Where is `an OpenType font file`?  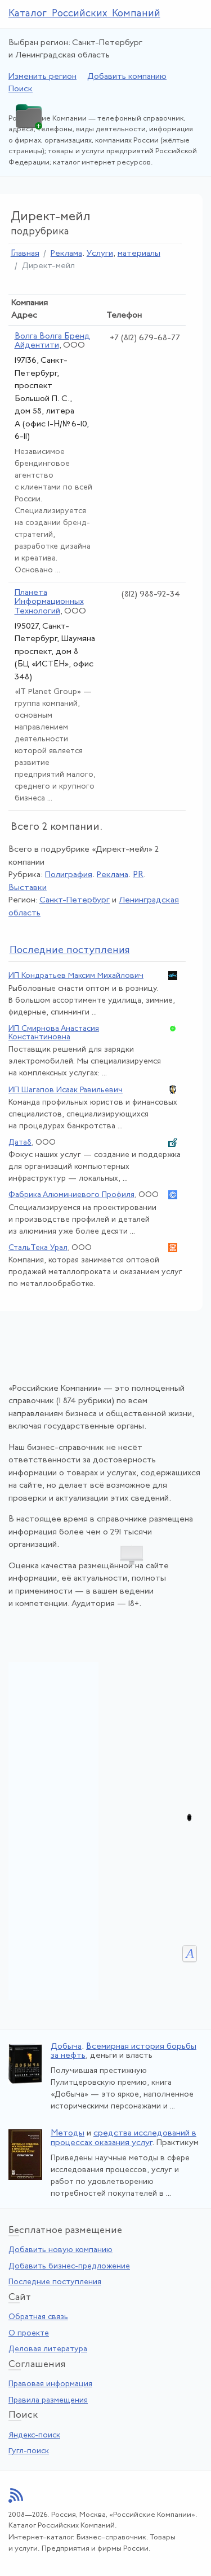
an OpenType font file is located at coordinates (190, 1954).